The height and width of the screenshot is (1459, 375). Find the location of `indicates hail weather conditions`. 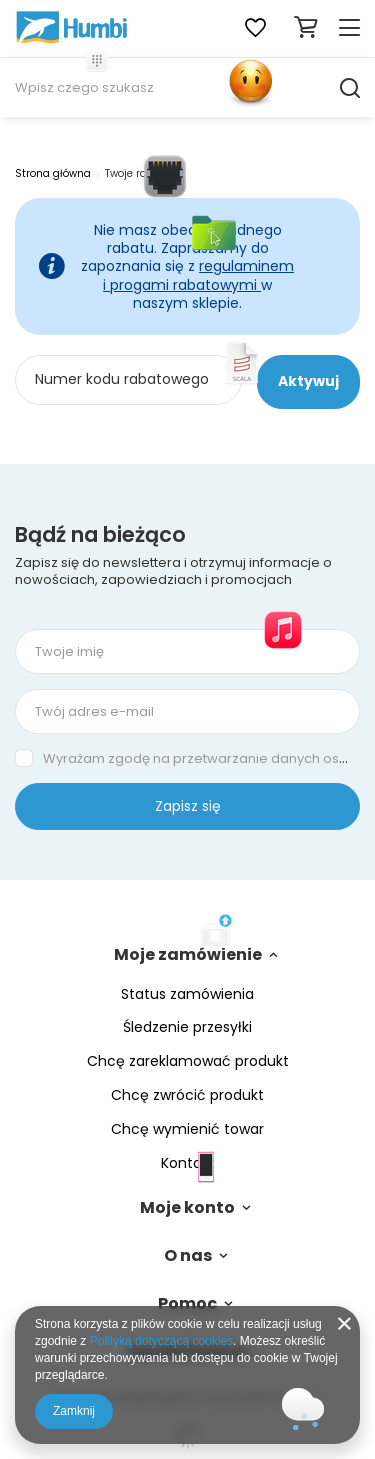

indicates hail weather conditions is located at coordinates (303, 1409).